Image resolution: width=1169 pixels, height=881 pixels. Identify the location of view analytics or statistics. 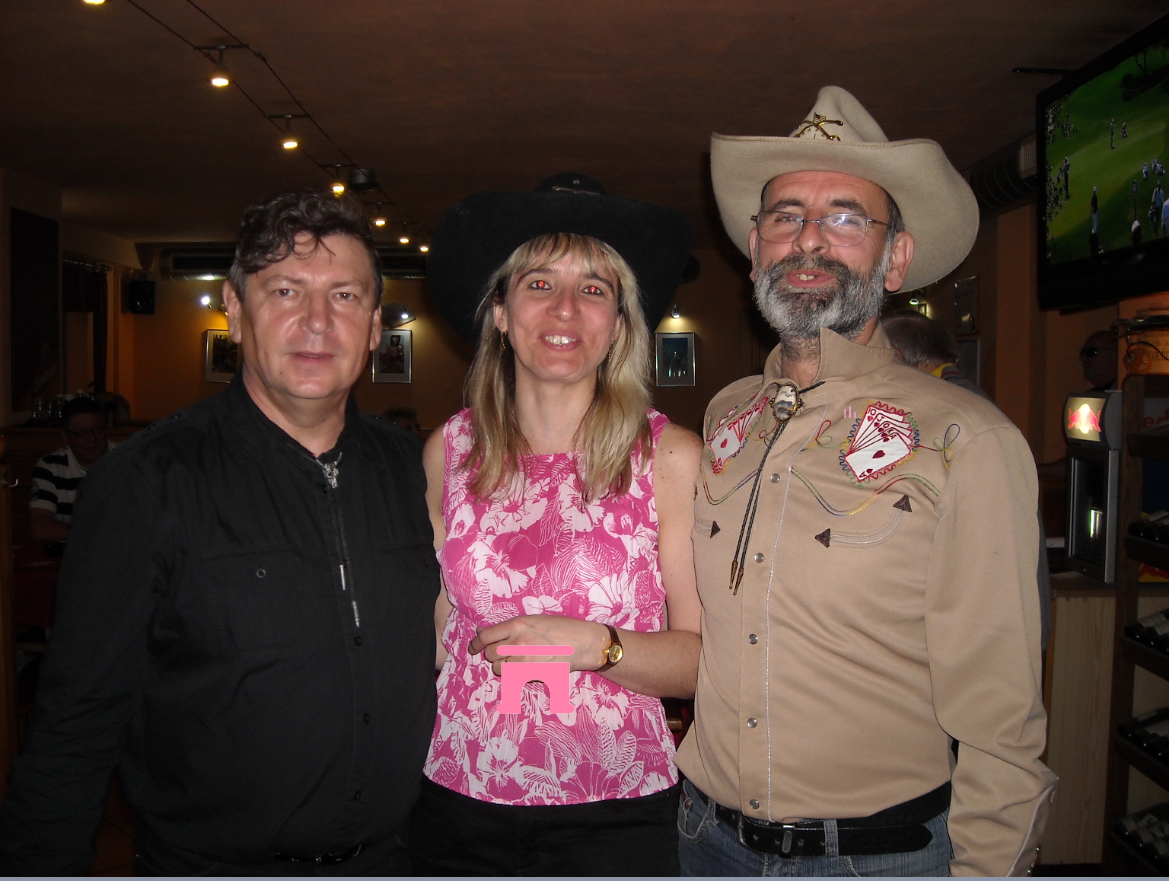
(850, 412).